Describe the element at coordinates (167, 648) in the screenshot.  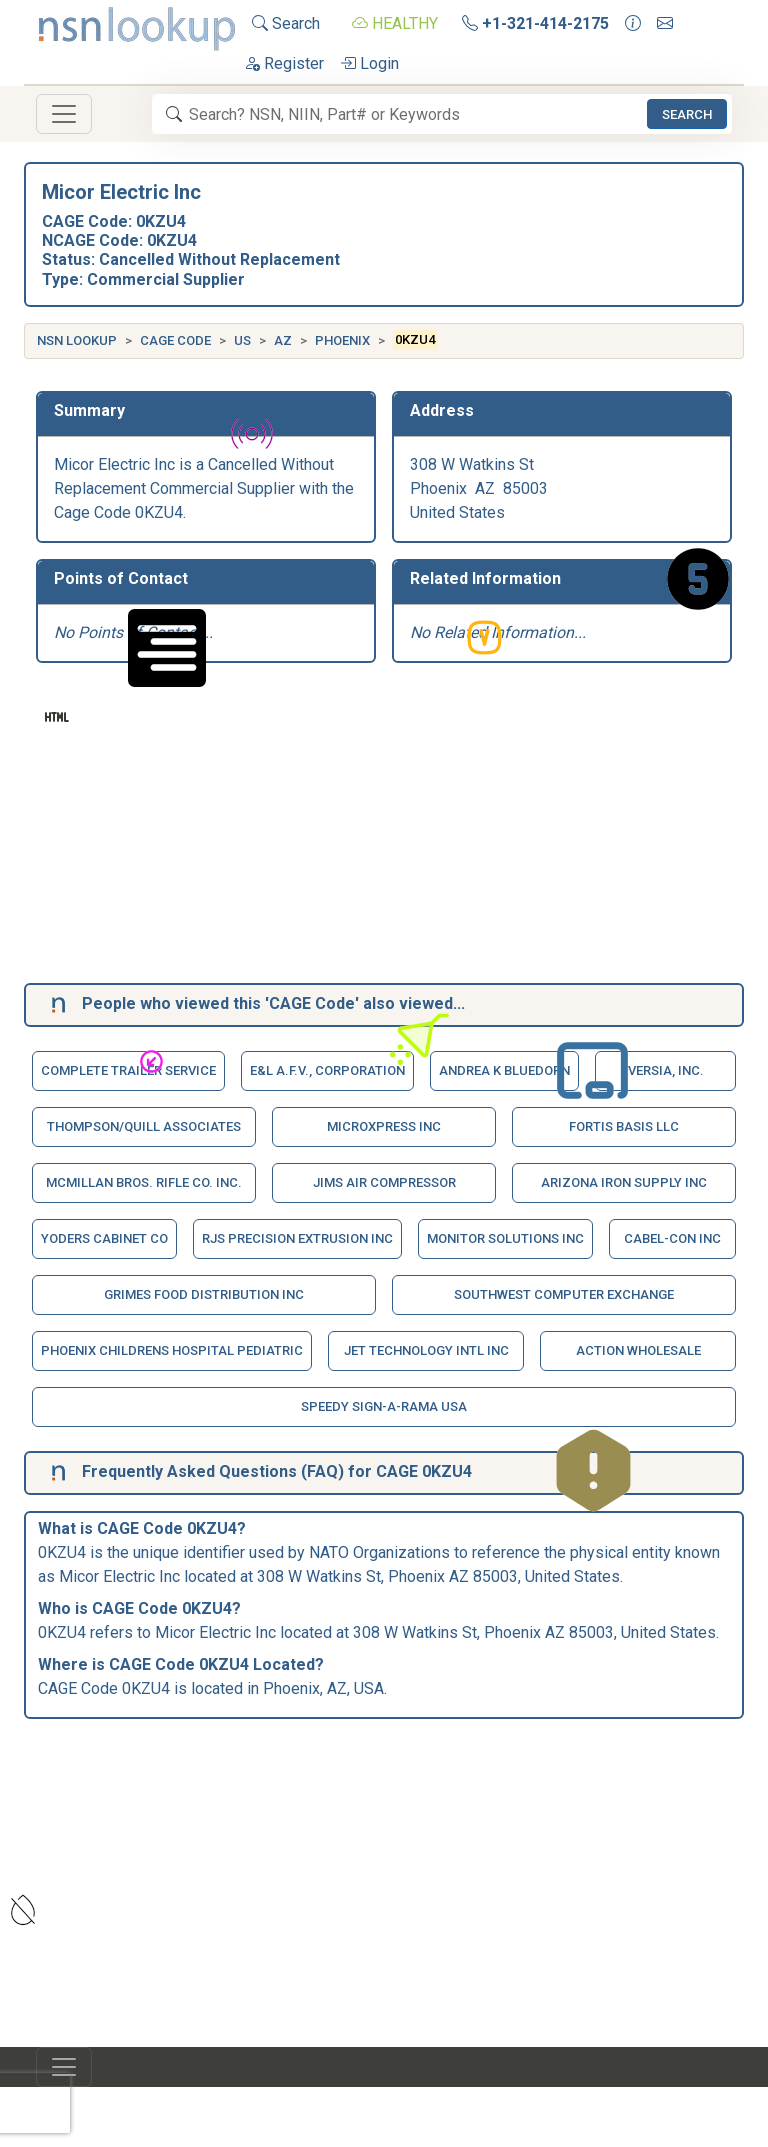
I see `align text to the right` at that location.